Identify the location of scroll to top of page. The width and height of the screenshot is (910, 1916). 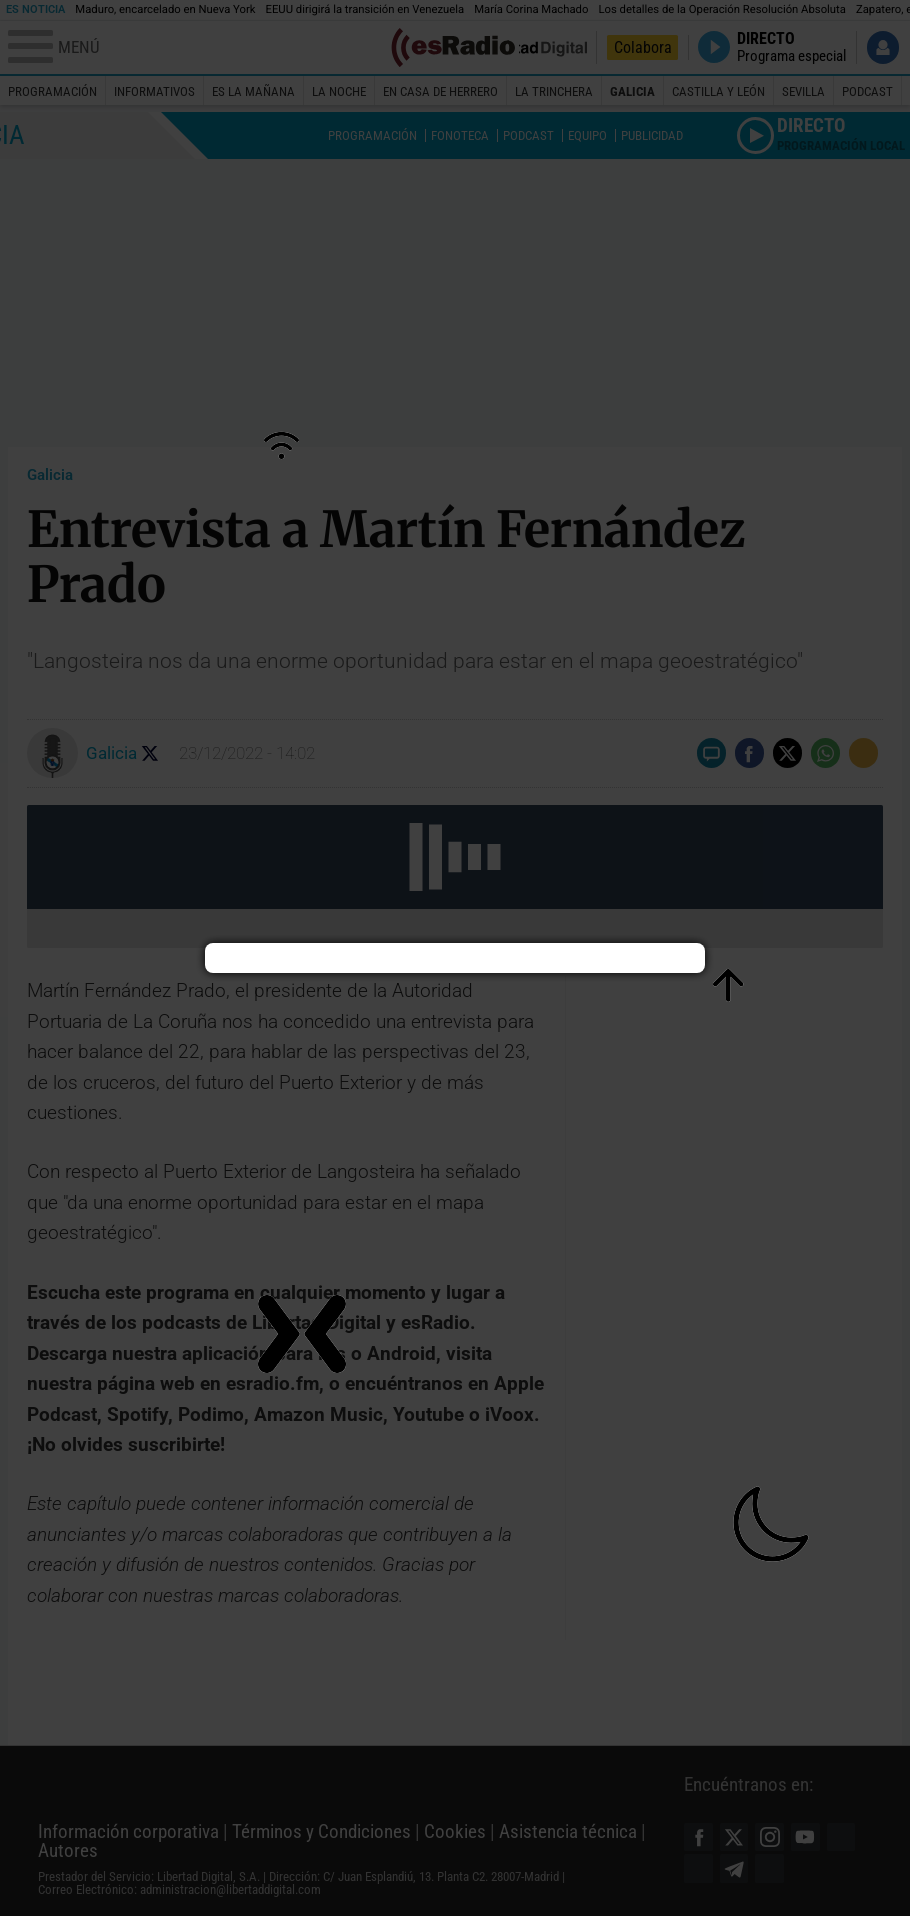
(727, 986).